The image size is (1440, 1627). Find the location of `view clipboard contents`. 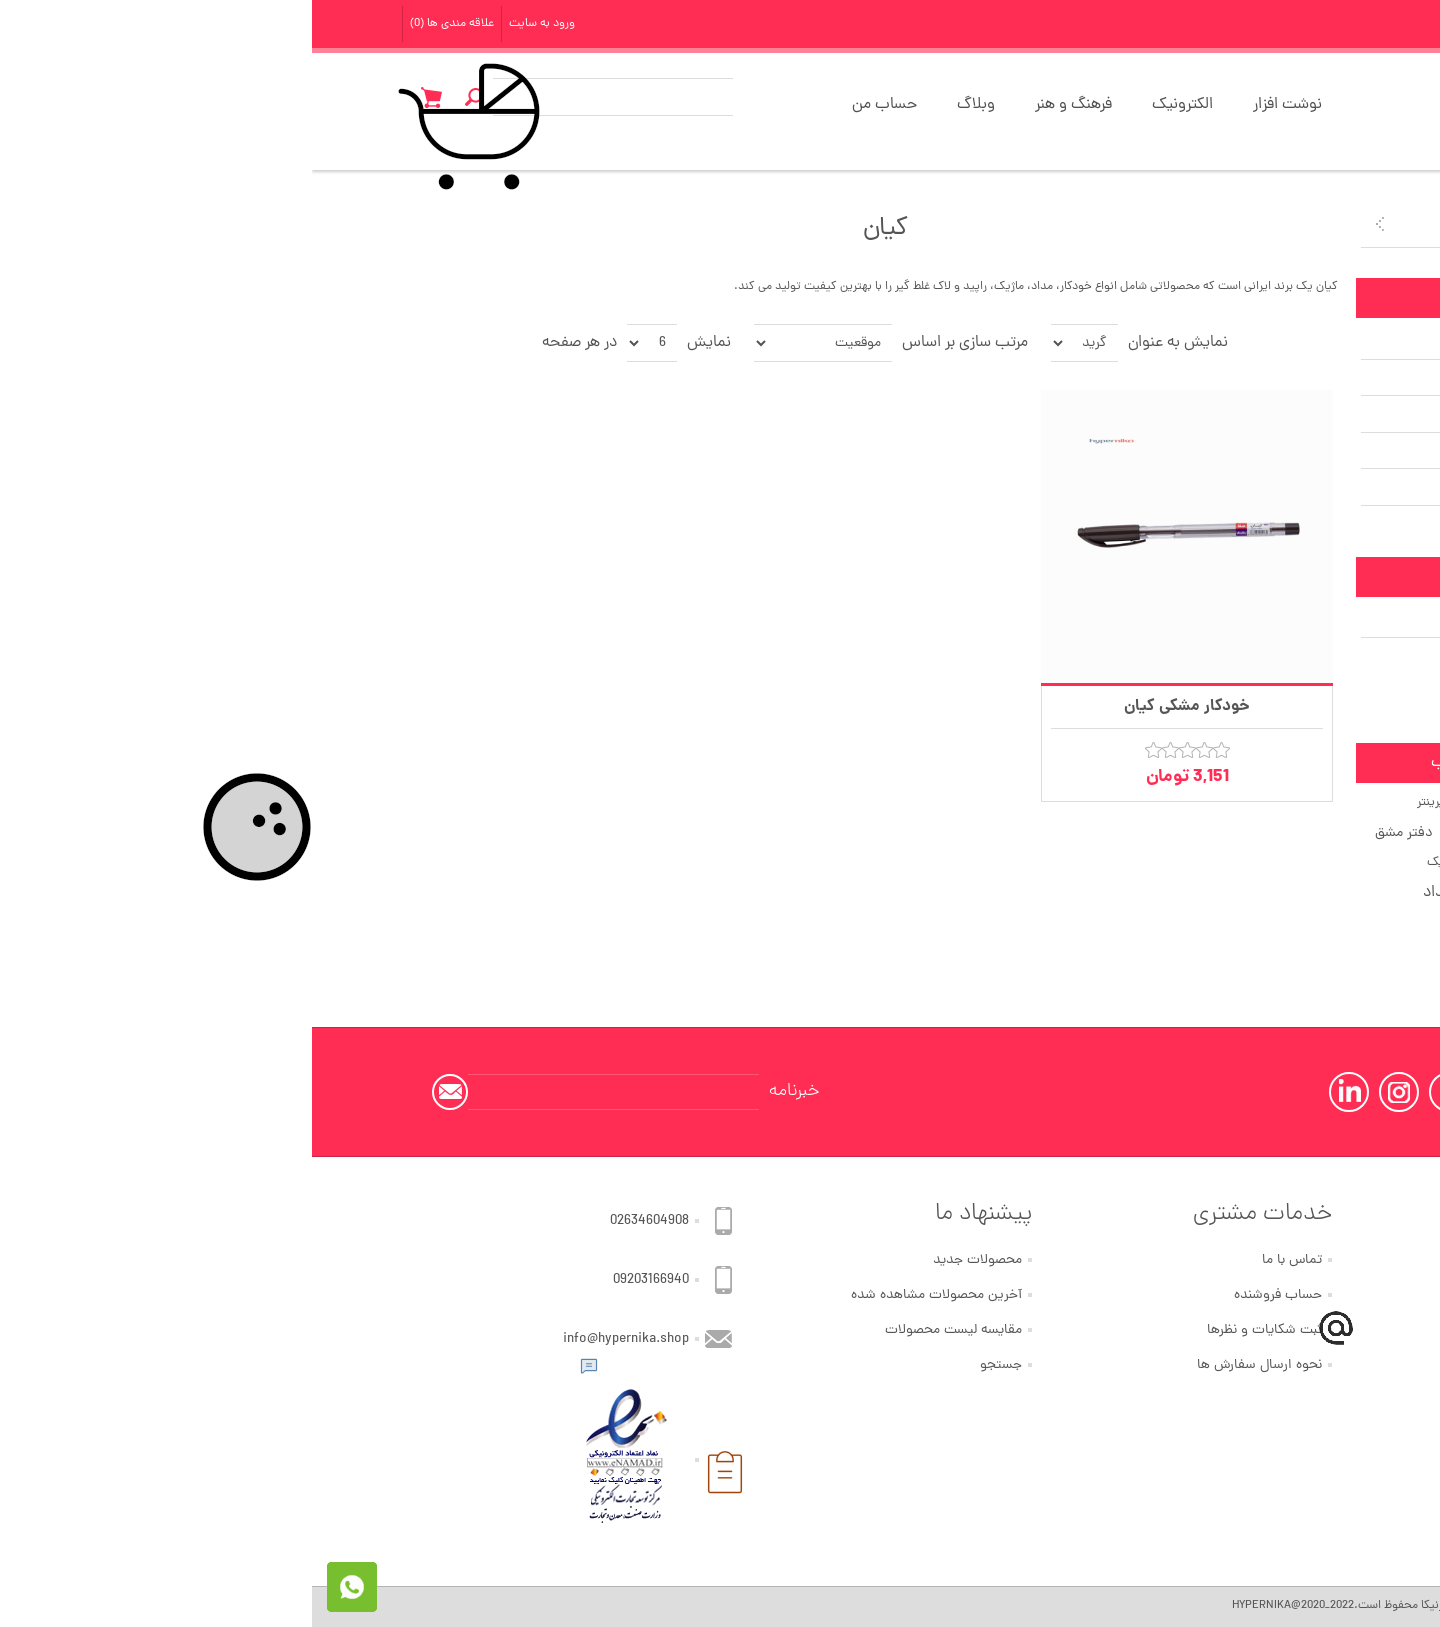

view clipboard contents is located at coordinates (725, 1473).